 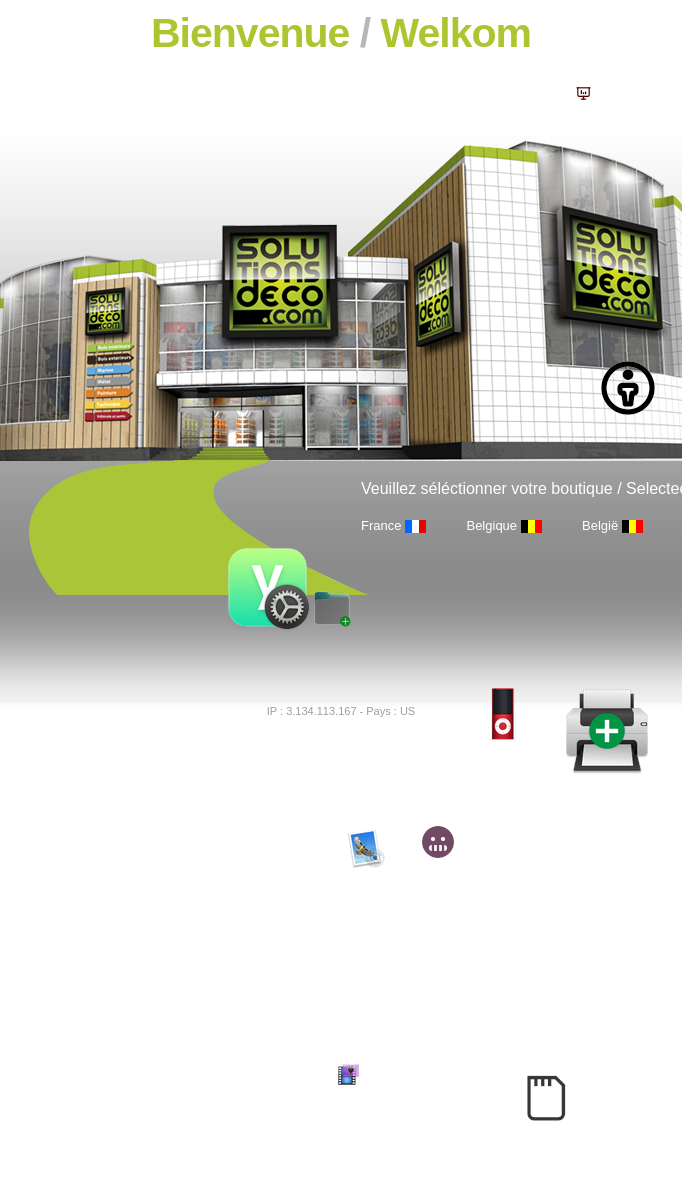 I want to click on indicates creative commons attribution license required, so click(x=628, y=388).